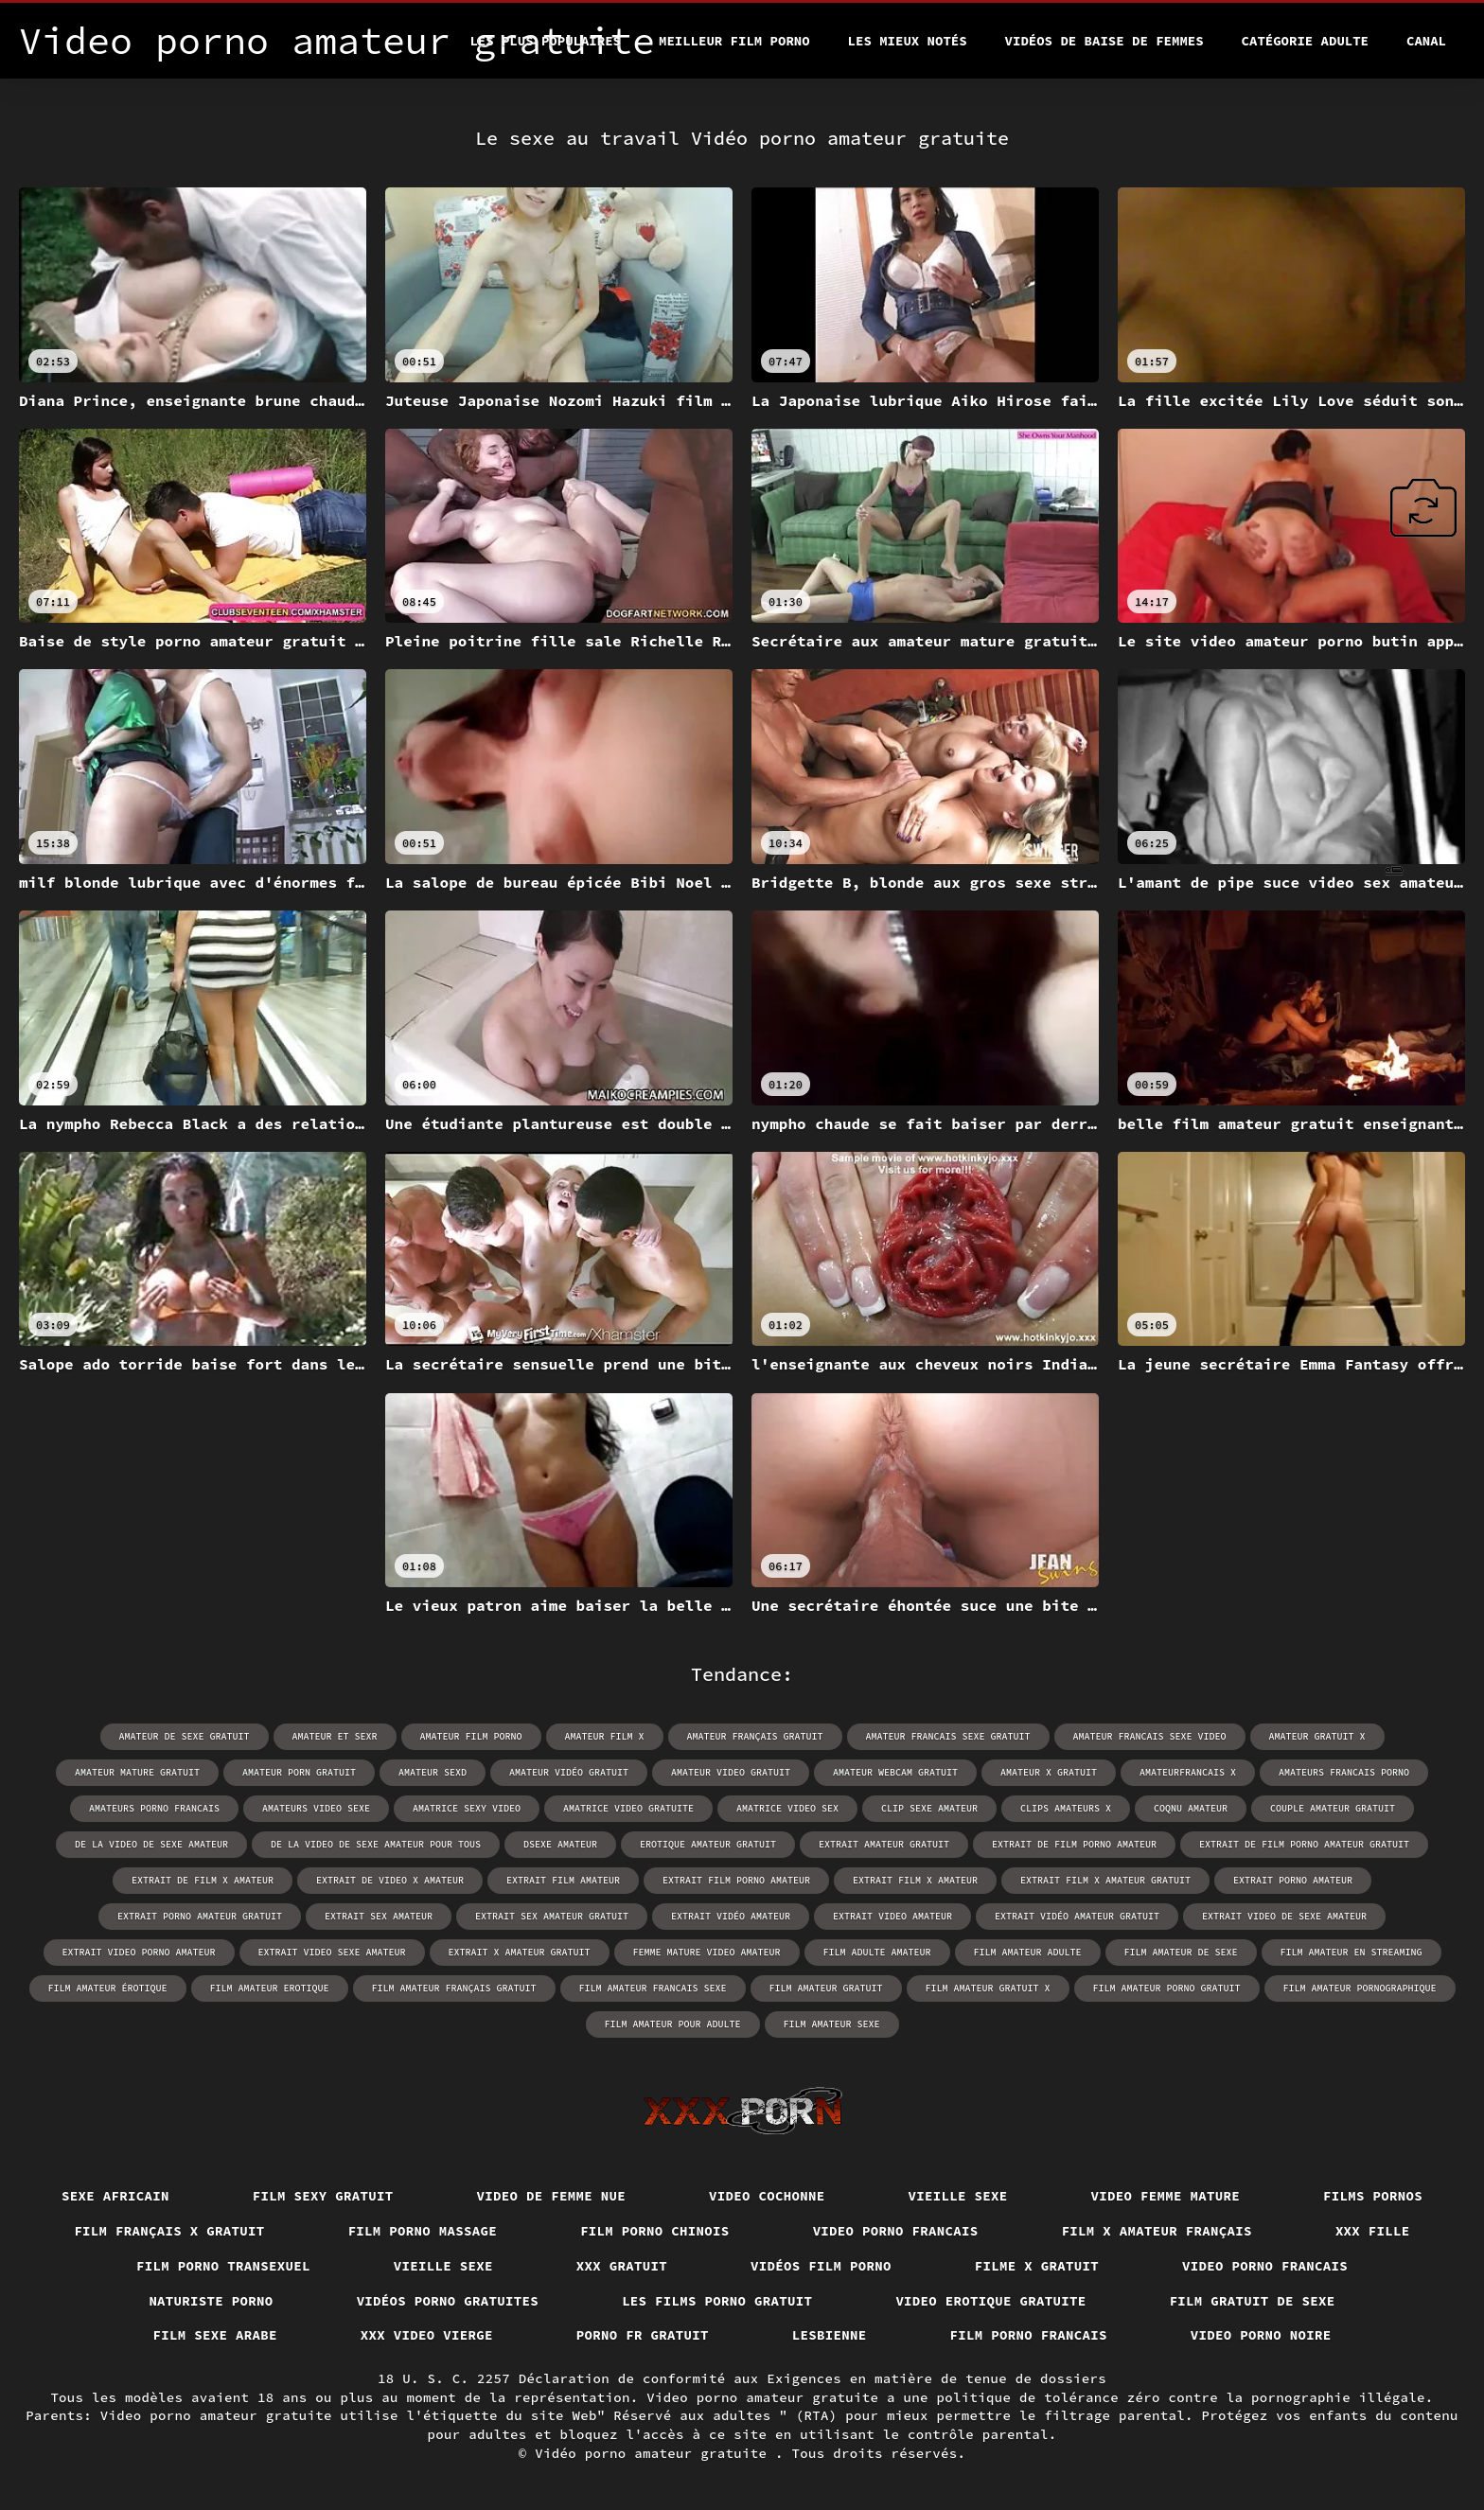 The height and width of the screenshot is (2510, 1484). Describe the element at coordinates (1394, 871) in the screenshot. I see `view hotel or accommodation options` at that location.